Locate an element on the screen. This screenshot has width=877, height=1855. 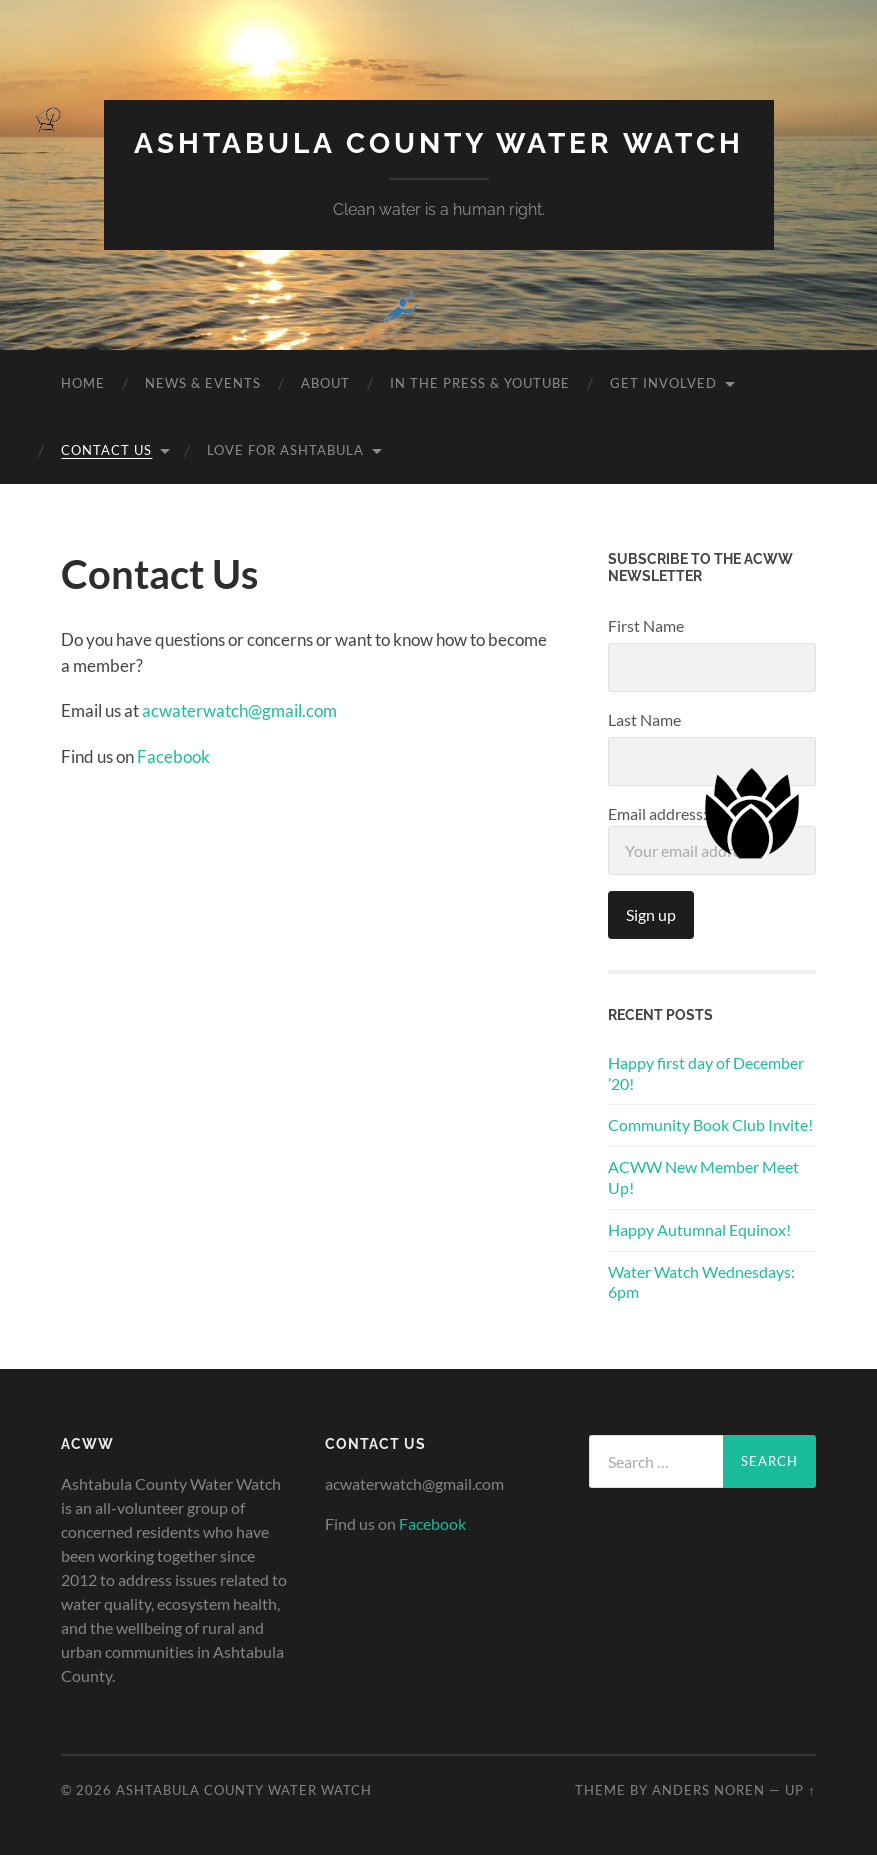
access meditation or mindfulness features is located at coordinates (752, 811).